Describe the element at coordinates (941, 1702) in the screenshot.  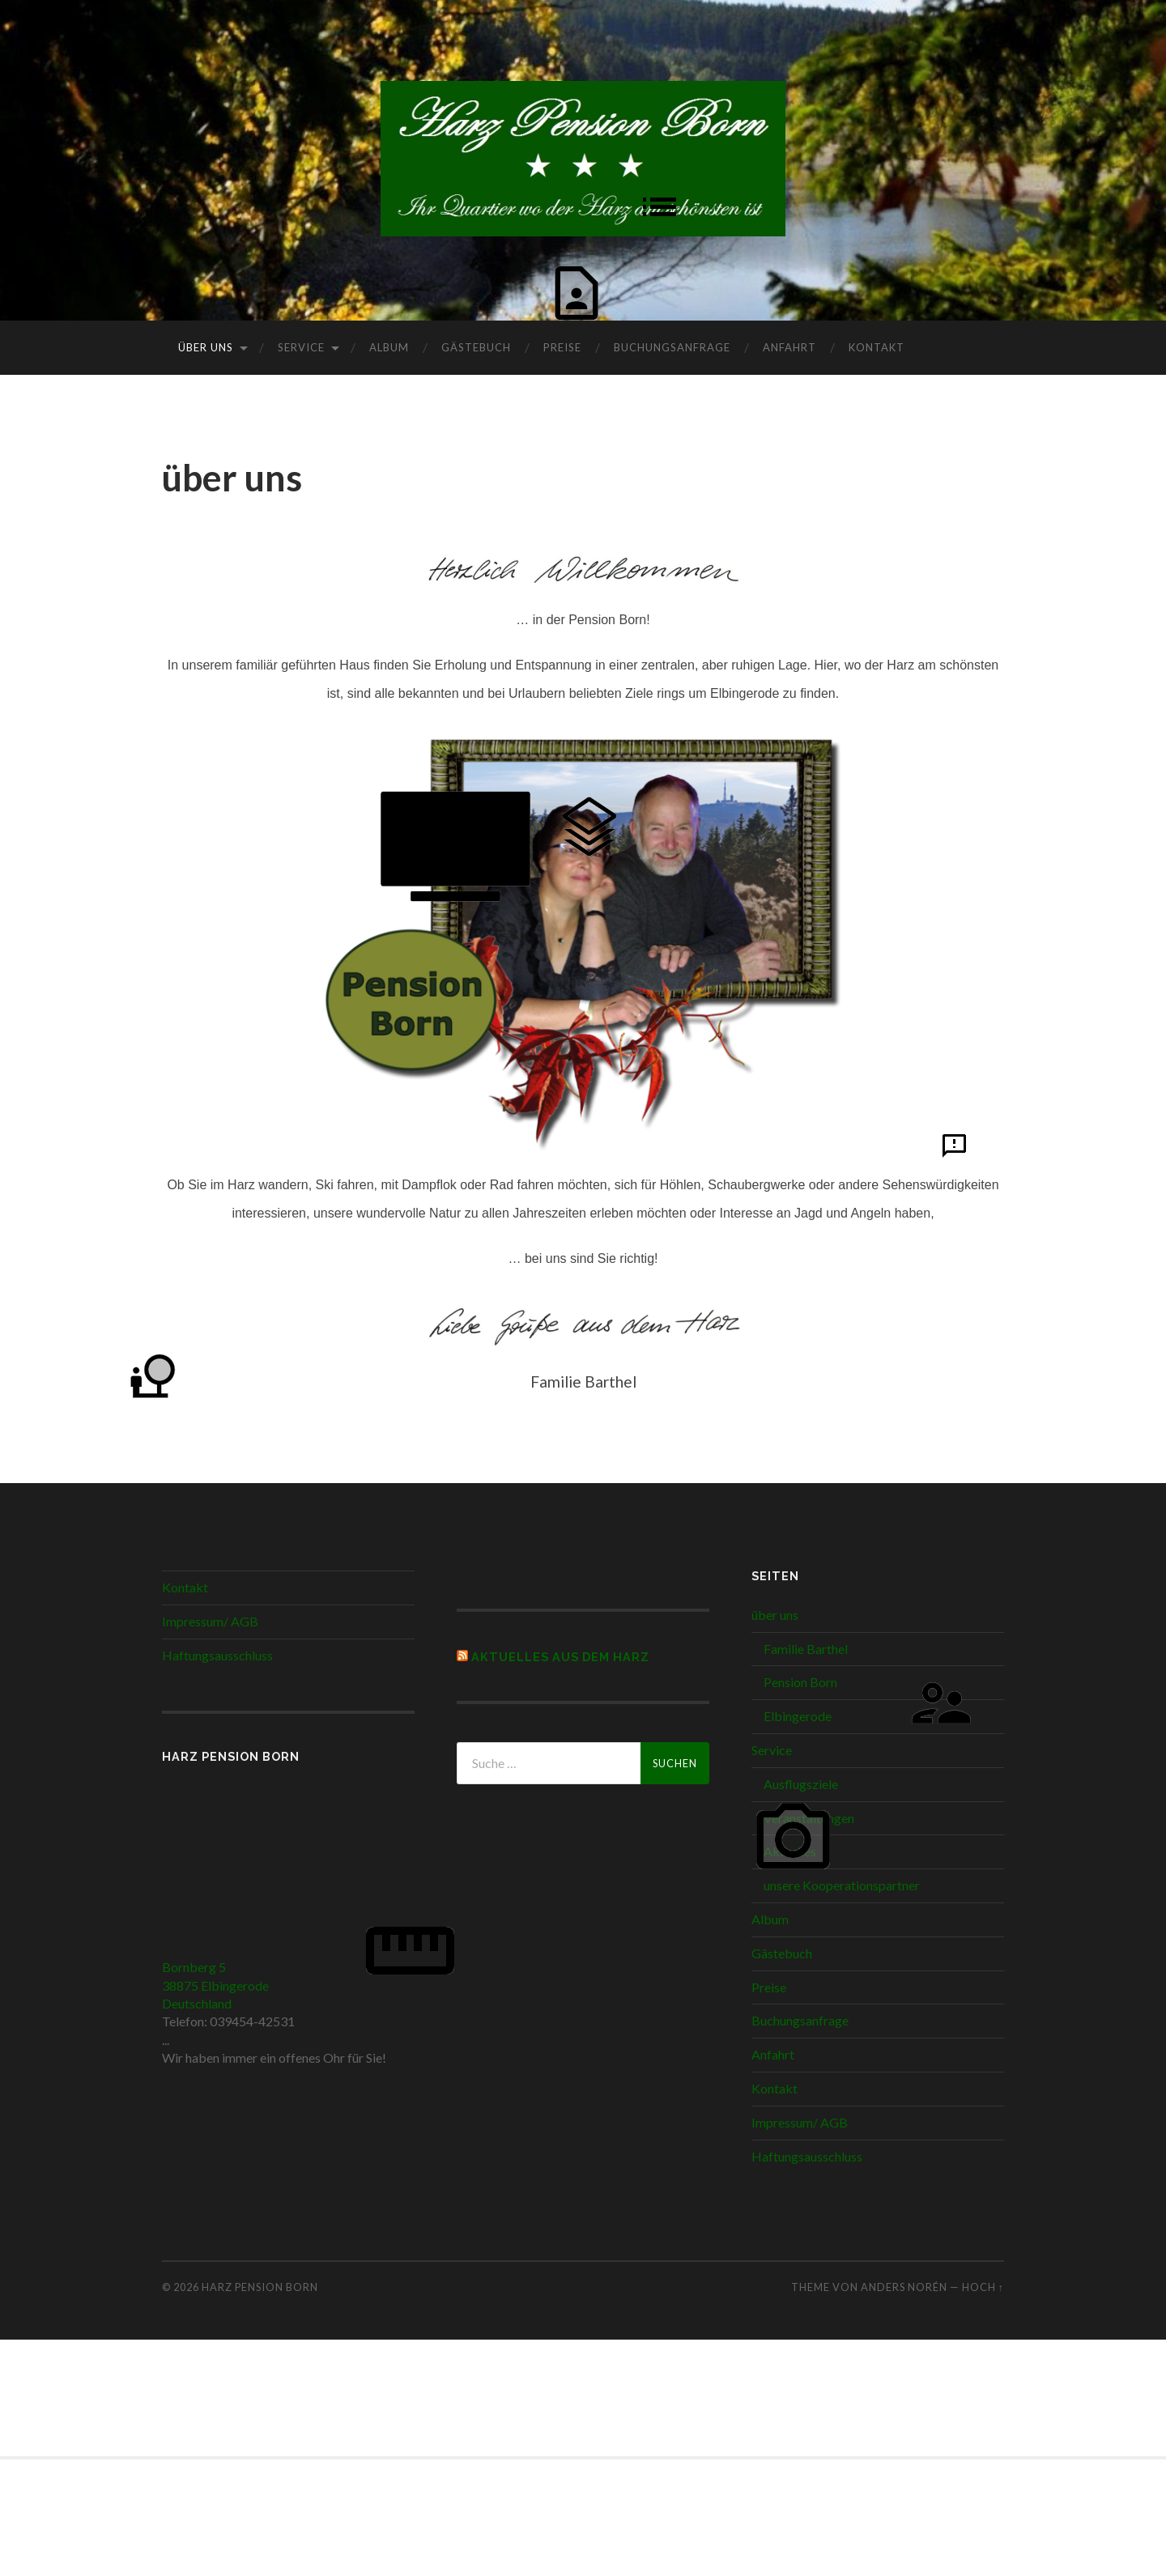
I see `manage team members or user accounts` at that location.